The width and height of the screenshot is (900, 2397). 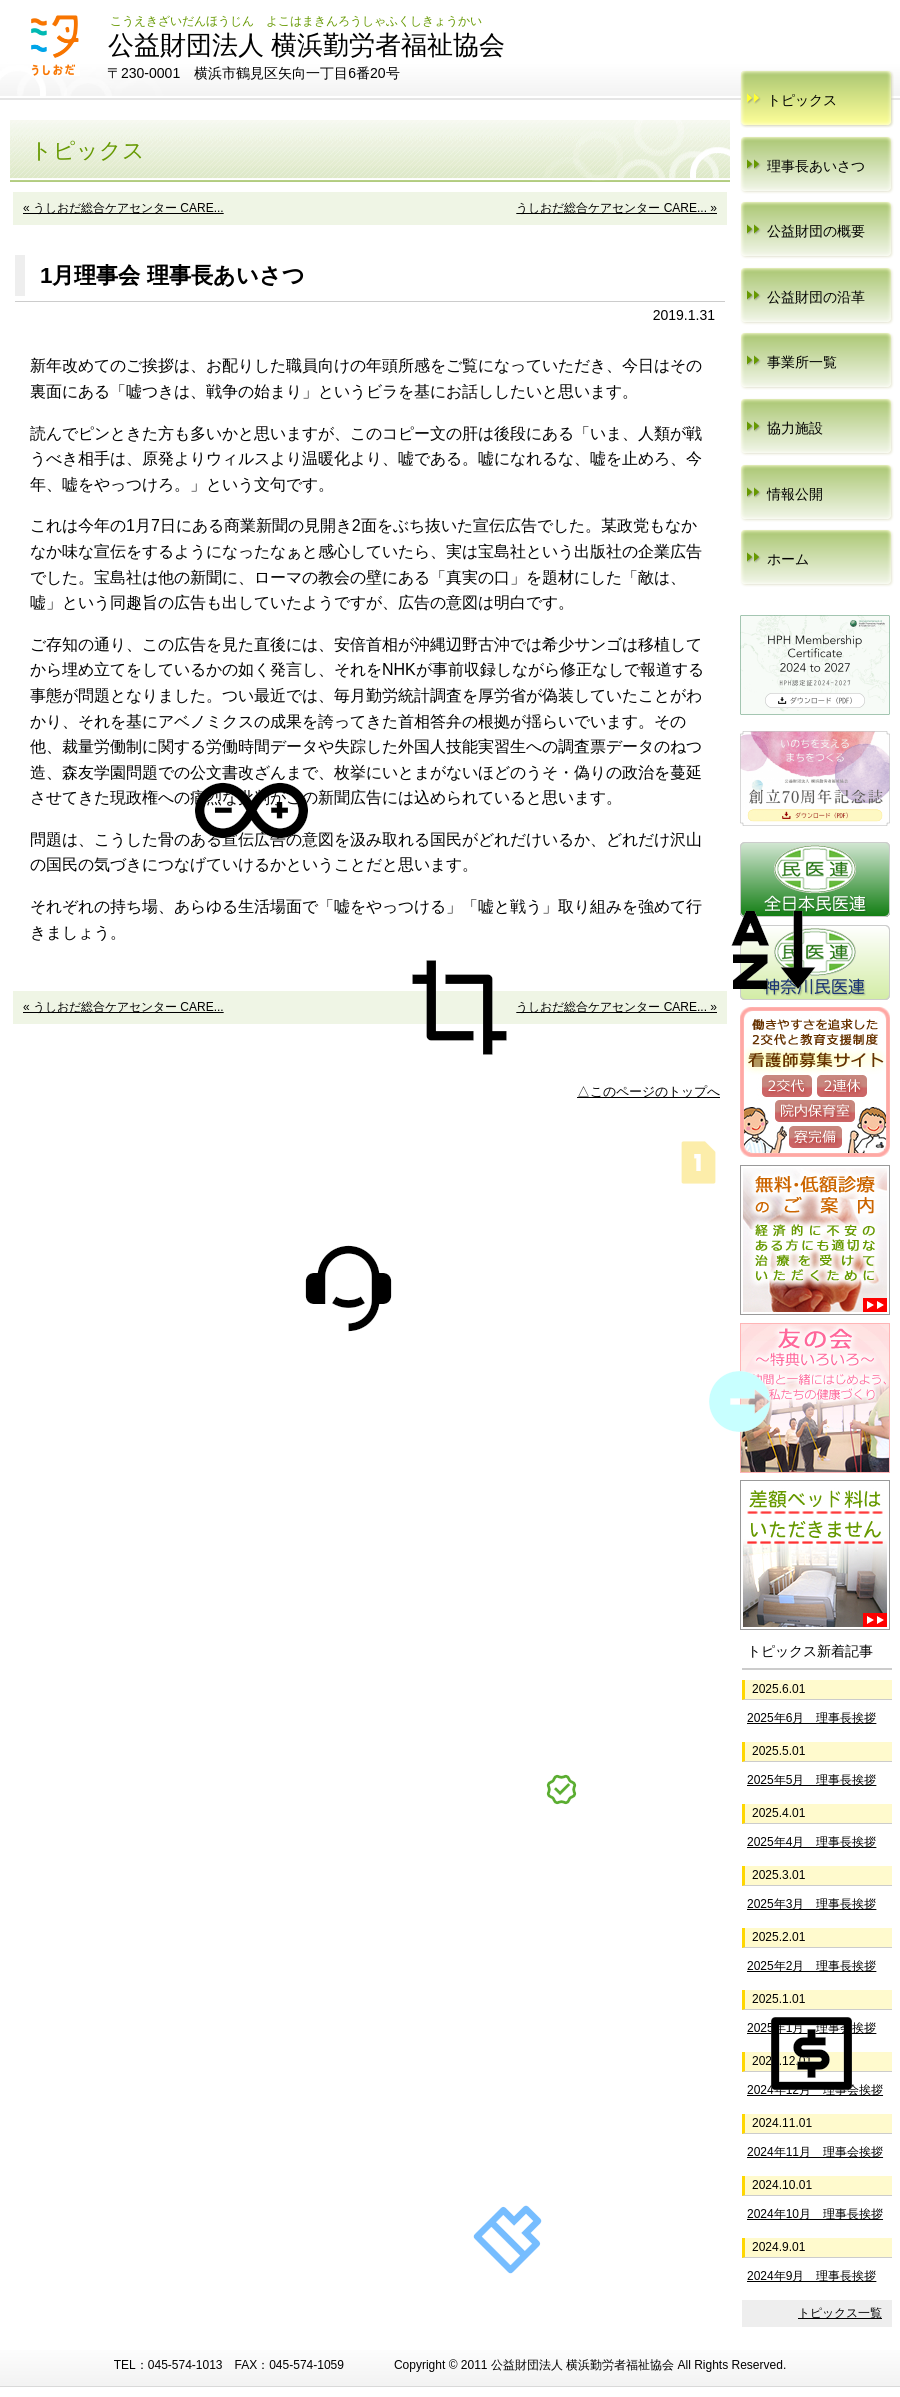 What do you see at coordinates (459, 1007) in the screenshot?
I see `crop an image or photo` at bounding box center [459, 1007].